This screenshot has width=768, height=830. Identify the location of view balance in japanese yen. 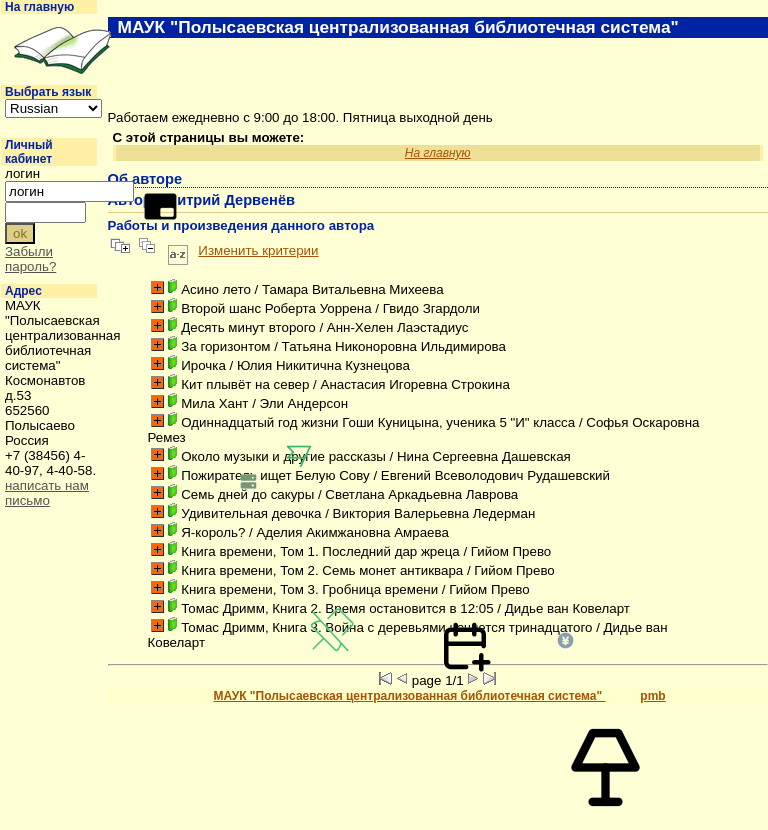
(565, 640).